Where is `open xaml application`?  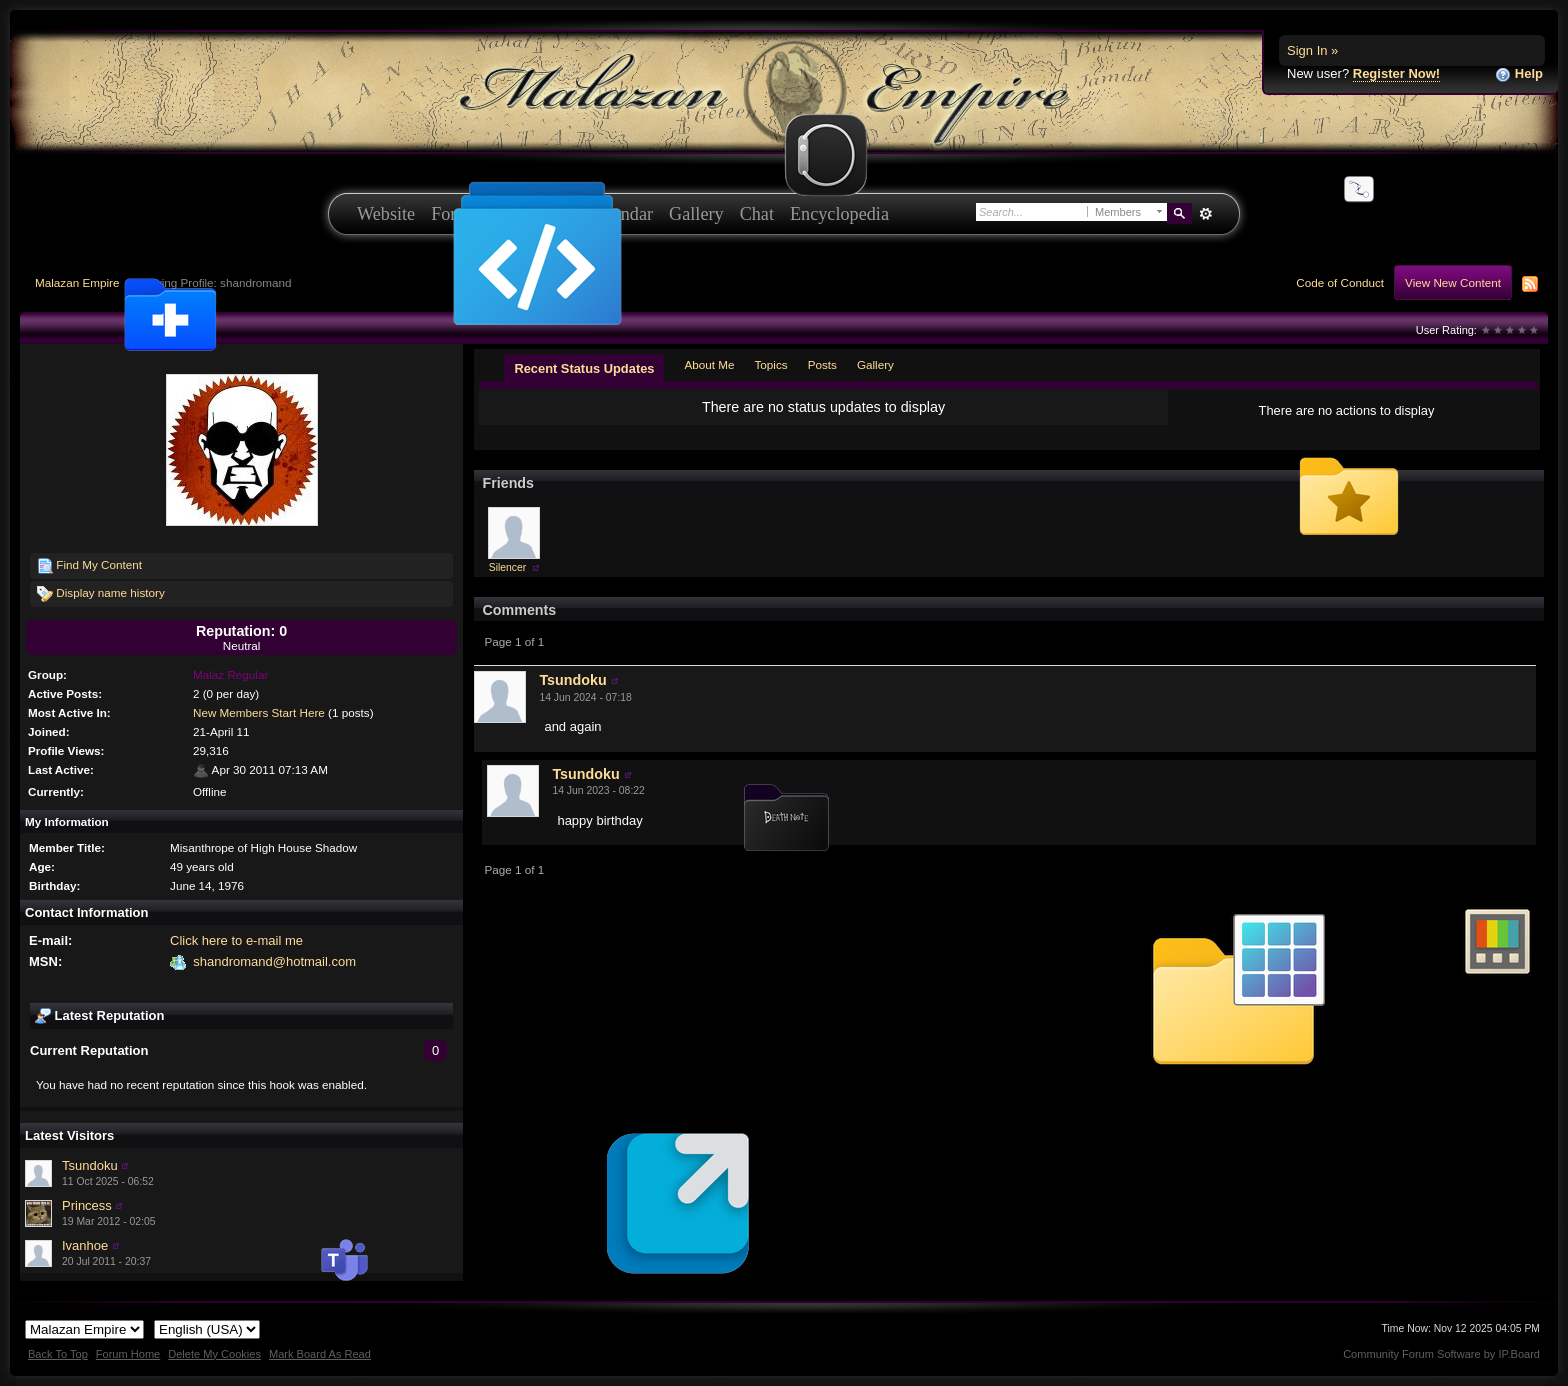
open xaml application is located at coordinates (537, 256).